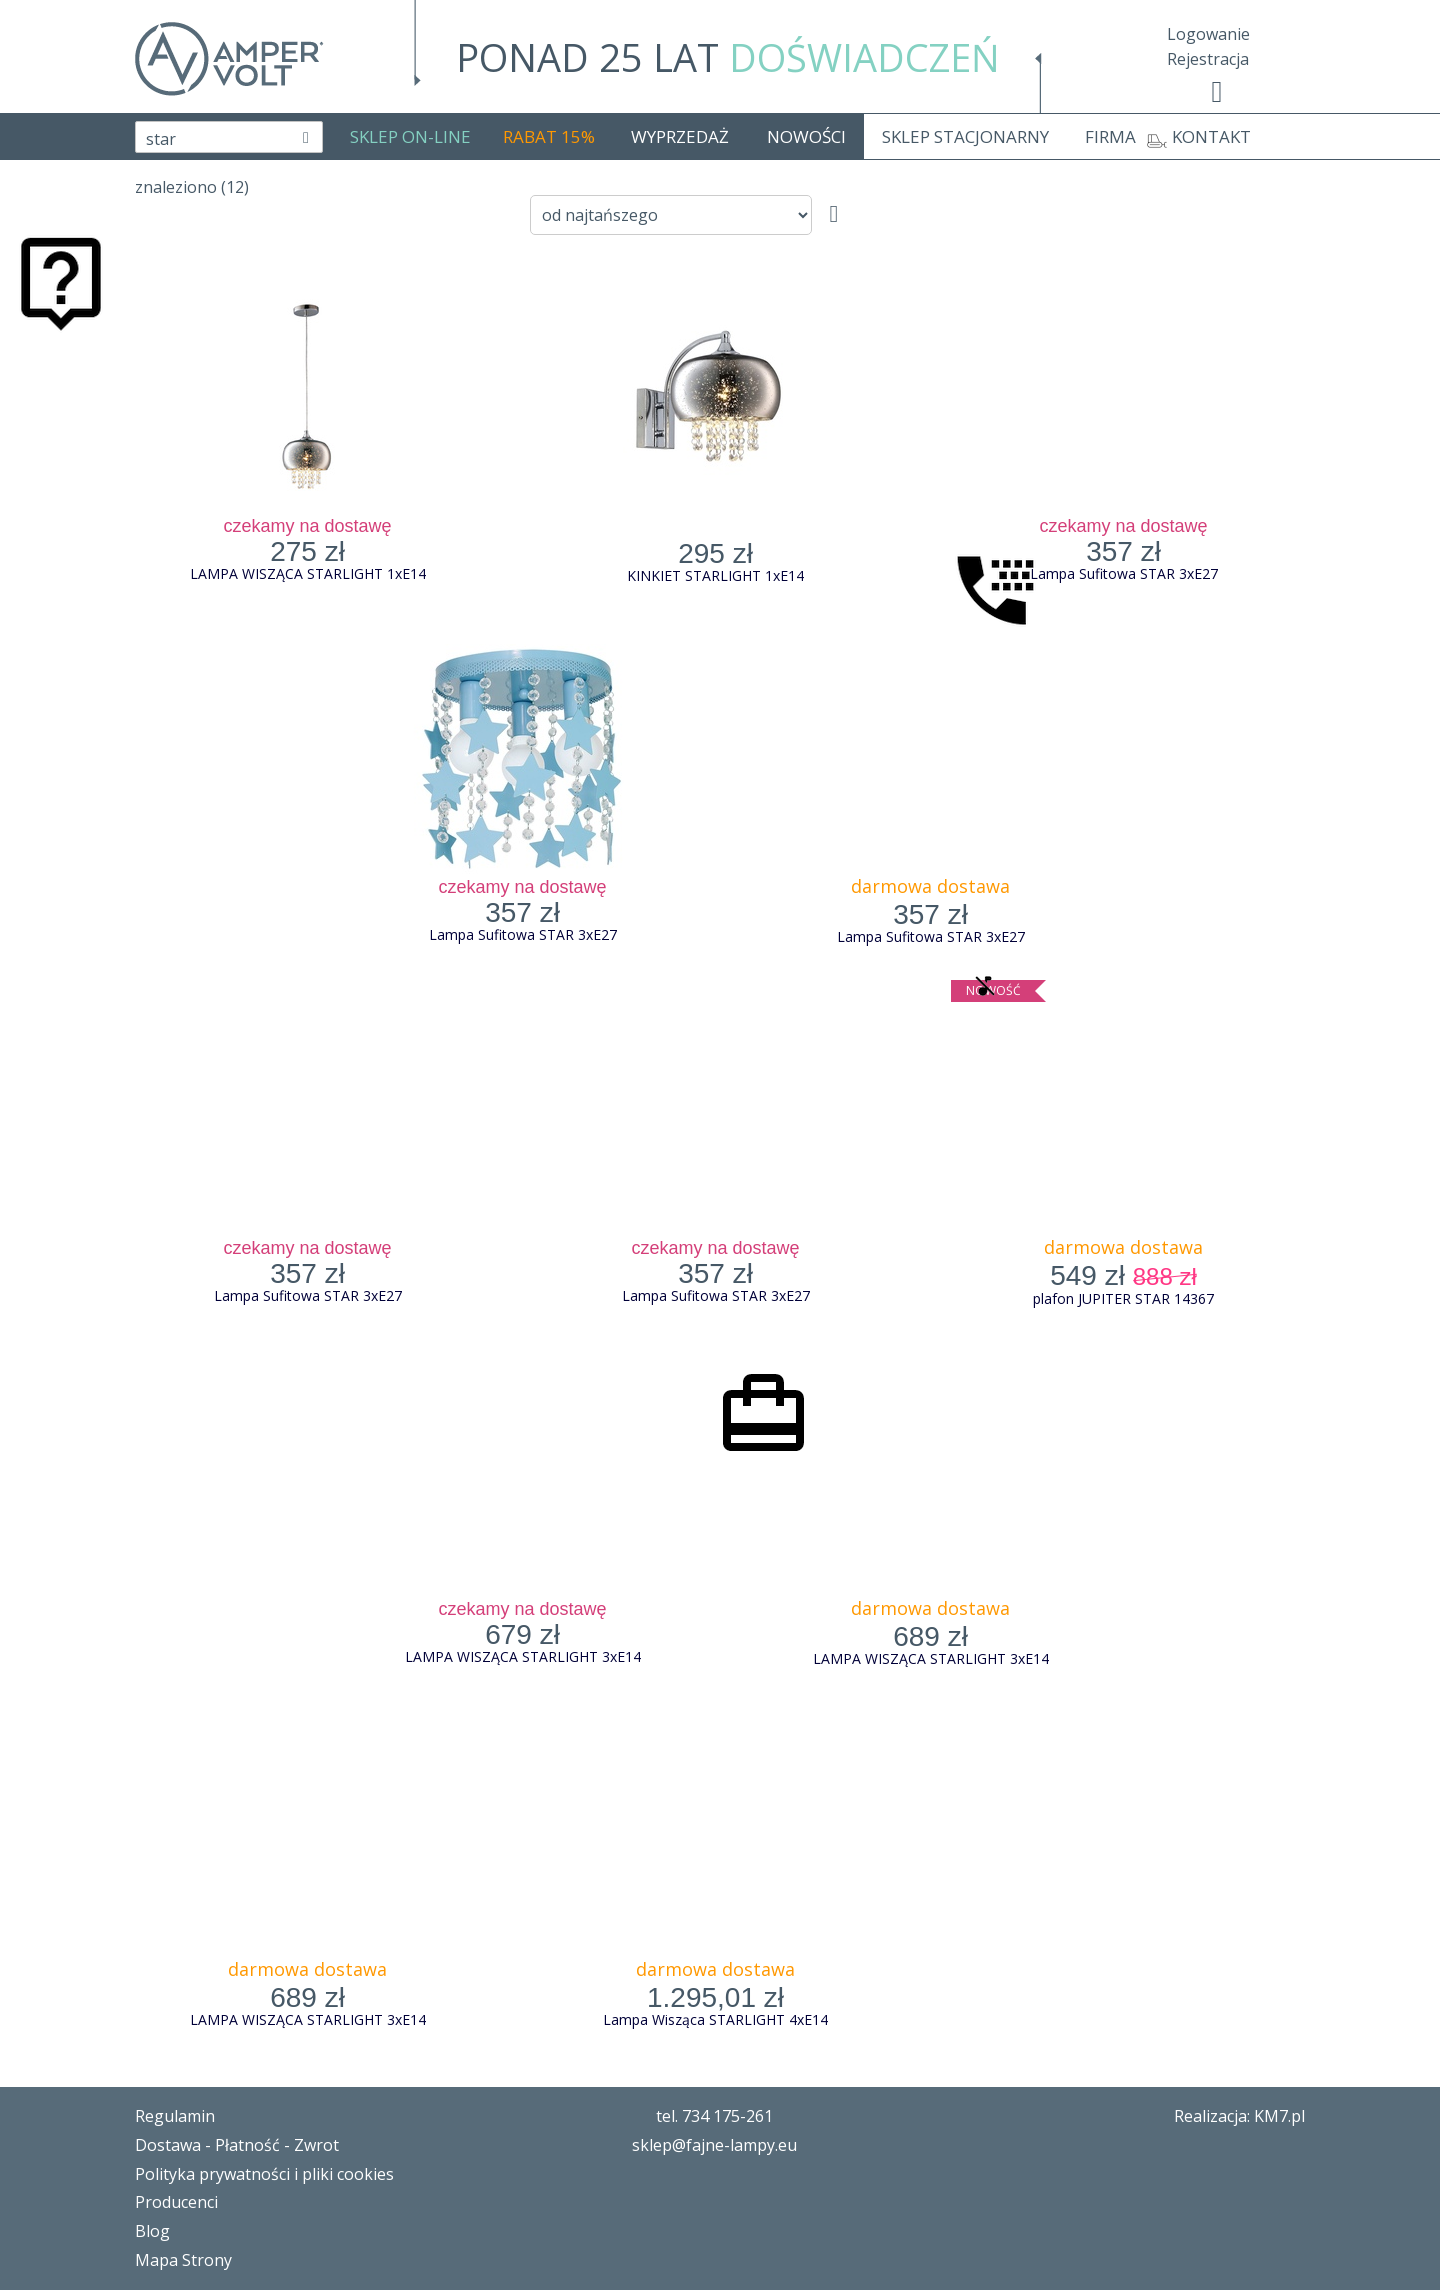  Describe the element at coordinates (763, 1414) in the screenshot. I see `access travel documents or boarding passes` at that location.